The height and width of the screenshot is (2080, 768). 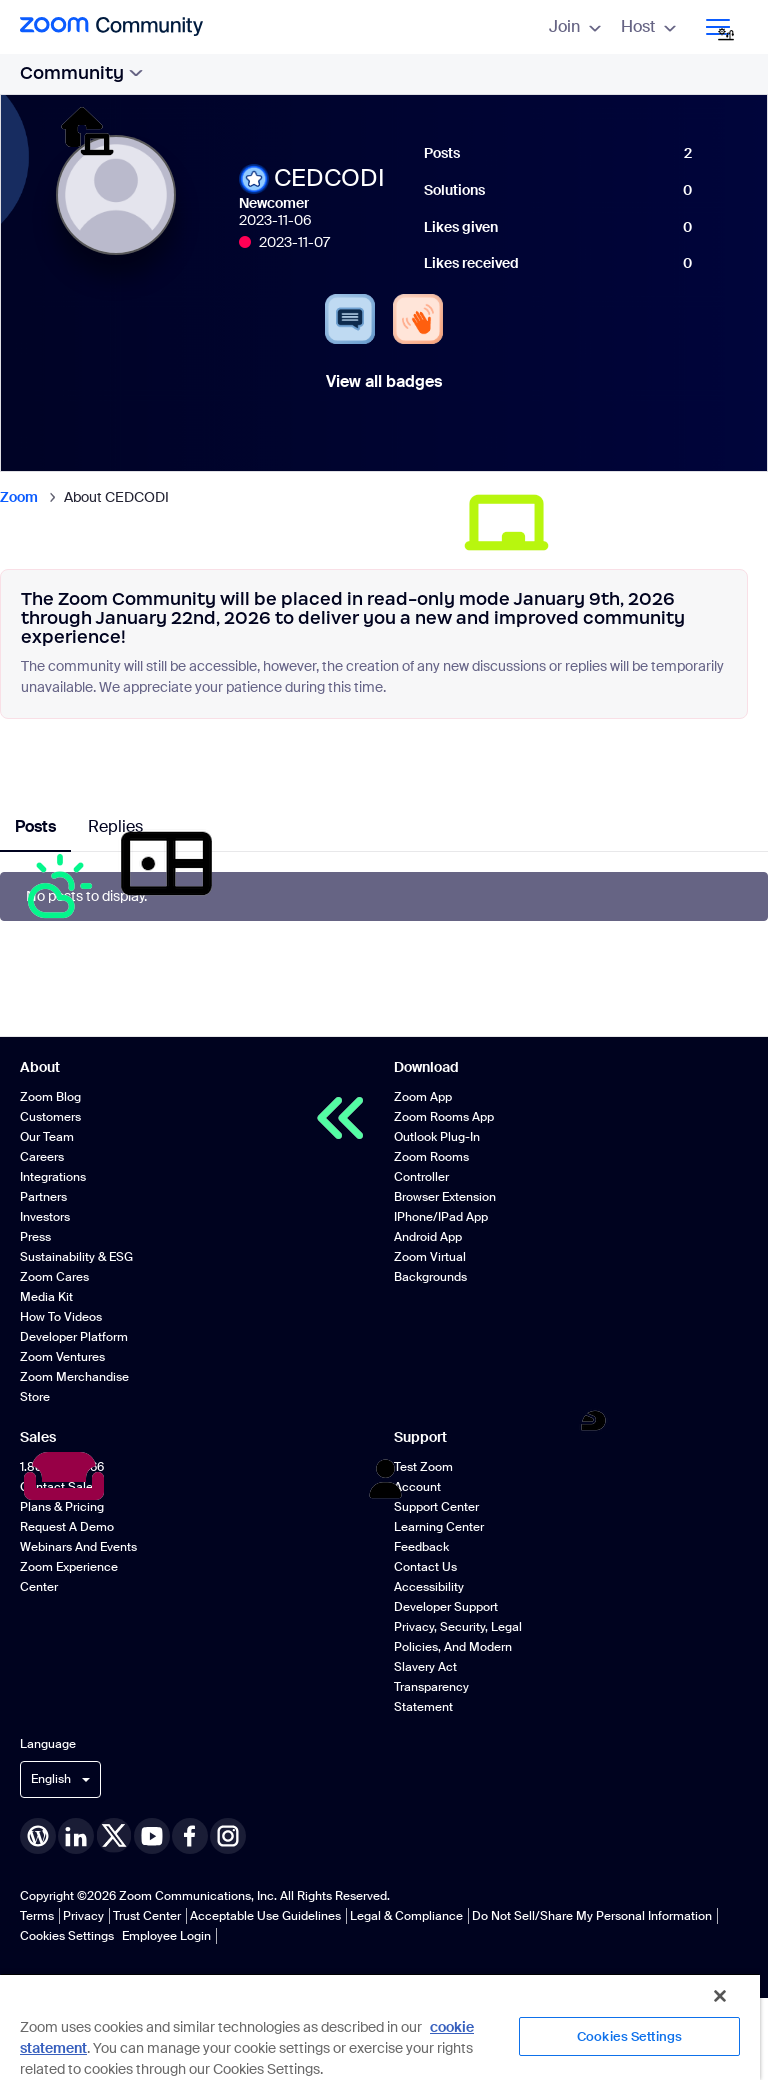 What do you see at coordinates (342, 1118) in the screenshot?
I see `go back to the beginning` at bounding box center [342, 1118].